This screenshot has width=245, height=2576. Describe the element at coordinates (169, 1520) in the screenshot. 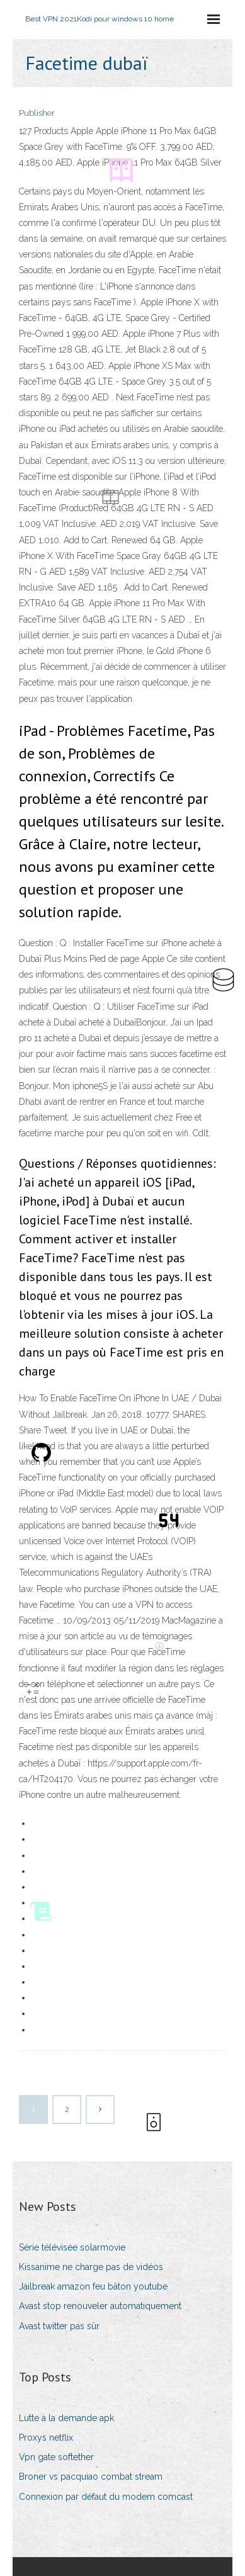

I see `indicates item number 54 in a list or sequence` at that location.